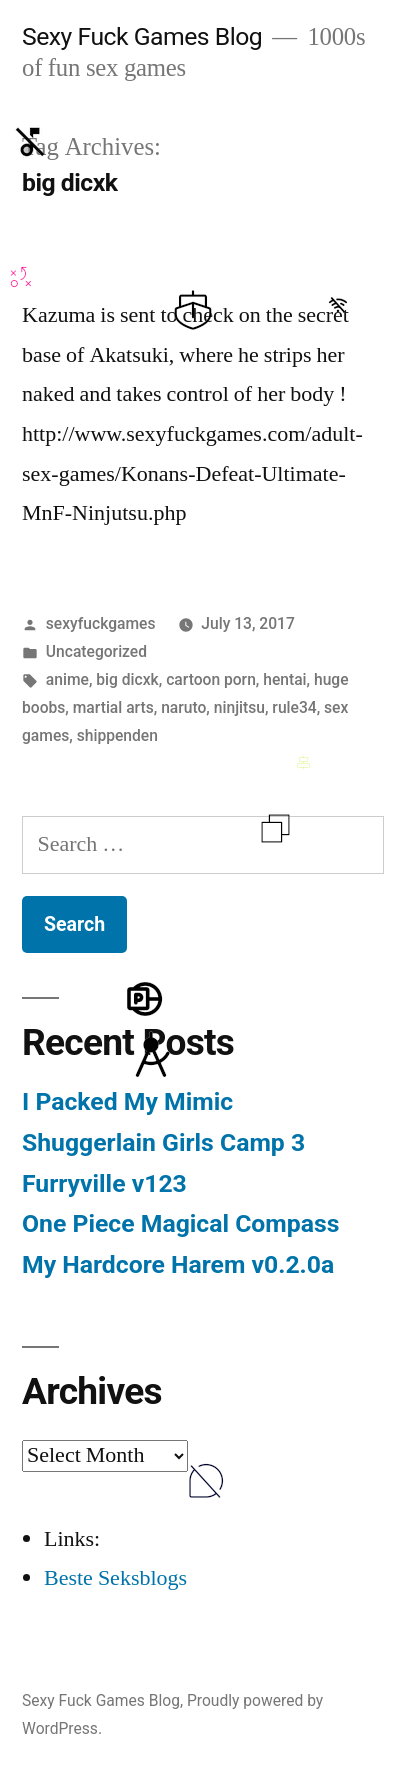  Describe the element at coordinates (20, 277) in the screenshot. I see `view strategy or game plan` at that location.